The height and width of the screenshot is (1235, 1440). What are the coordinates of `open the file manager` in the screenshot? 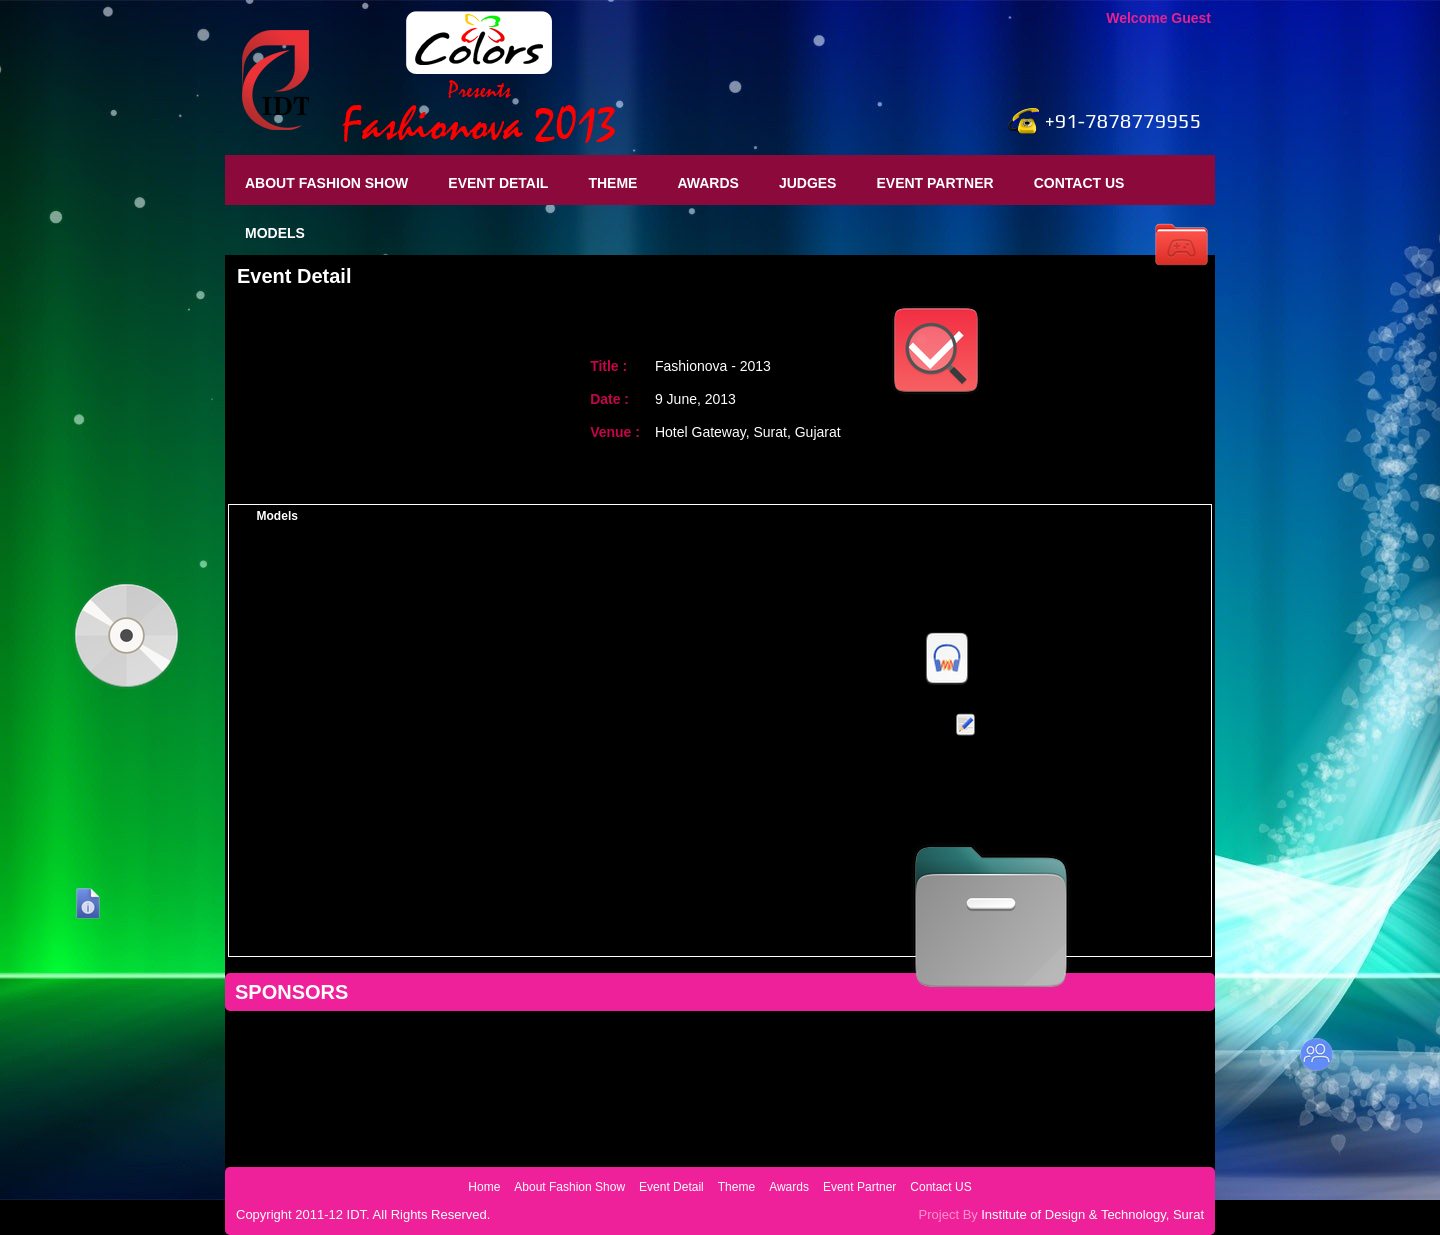 It's located at (991, 917).